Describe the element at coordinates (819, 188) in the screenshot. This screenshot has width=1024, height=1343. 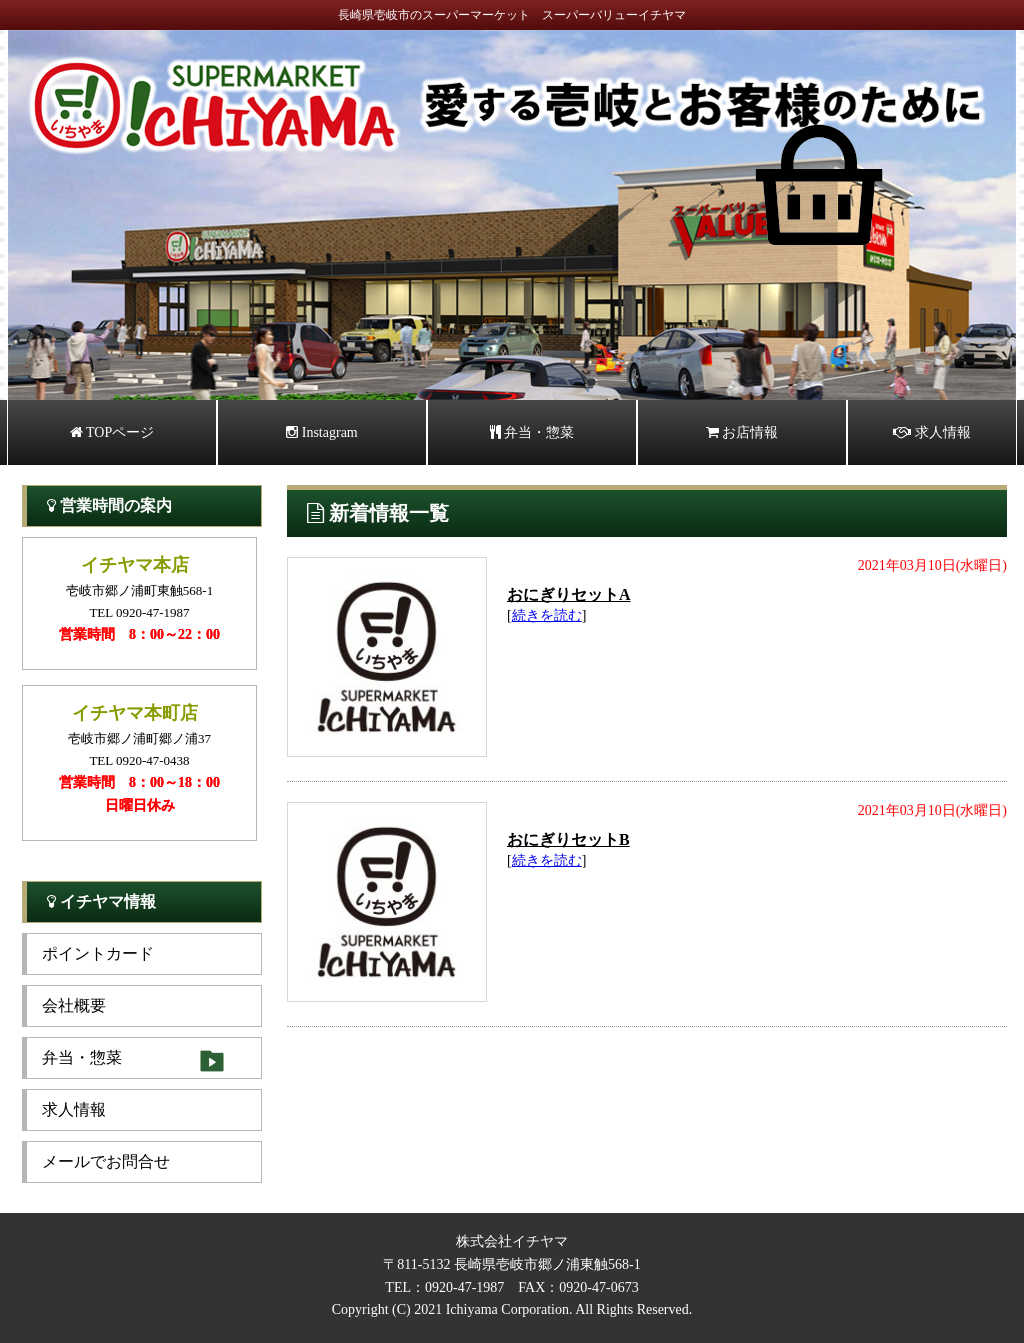
I see `view your shopping basket` at that location.